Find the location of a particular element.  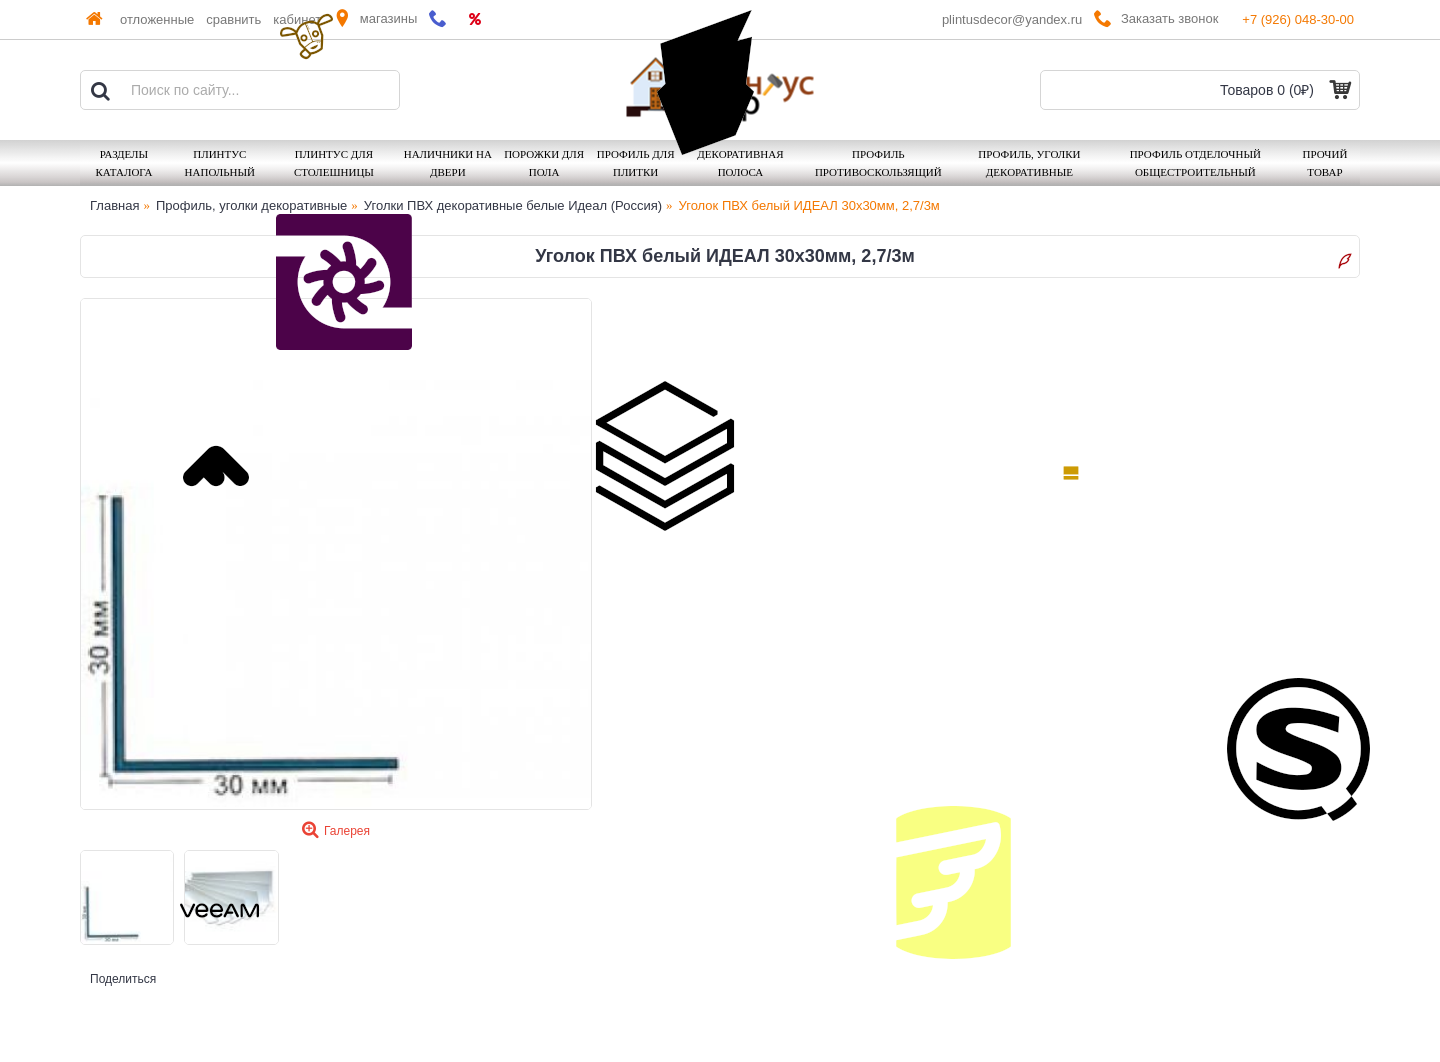

visit tindie marketplace is located at coordinates (306, 36).